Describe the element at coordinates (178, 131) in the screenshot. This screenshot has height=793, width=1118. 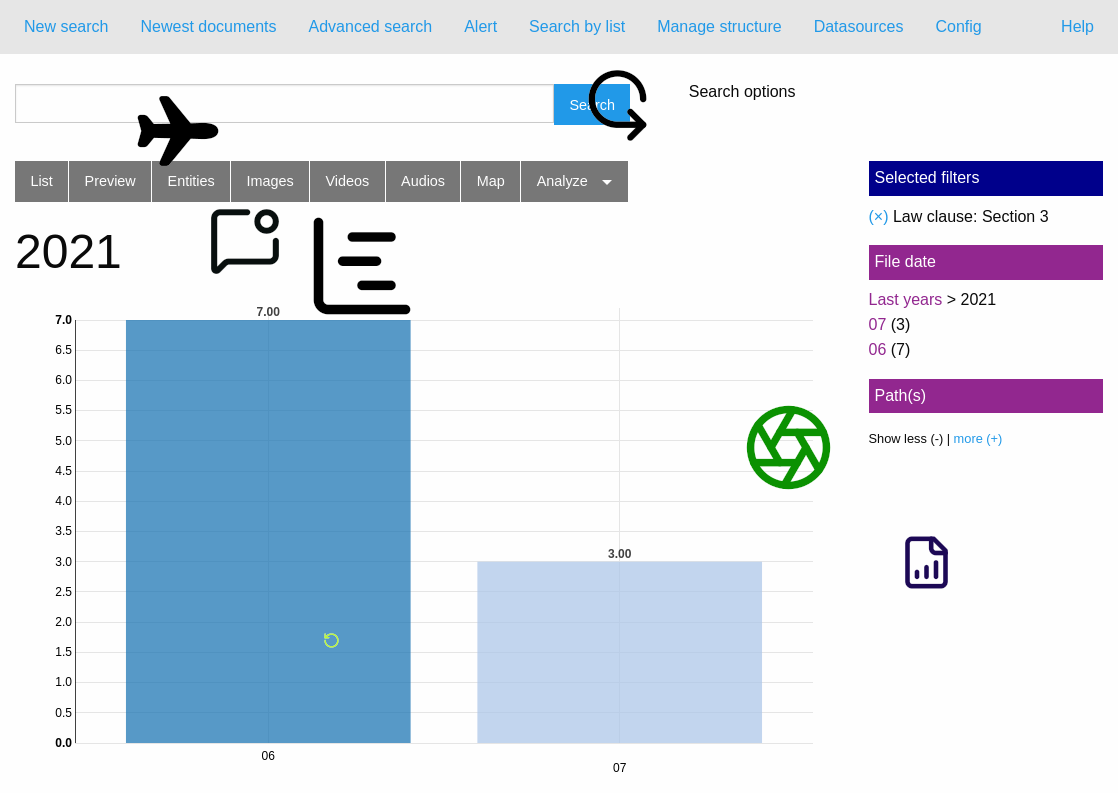
I see `enable airplane mode` at that location.